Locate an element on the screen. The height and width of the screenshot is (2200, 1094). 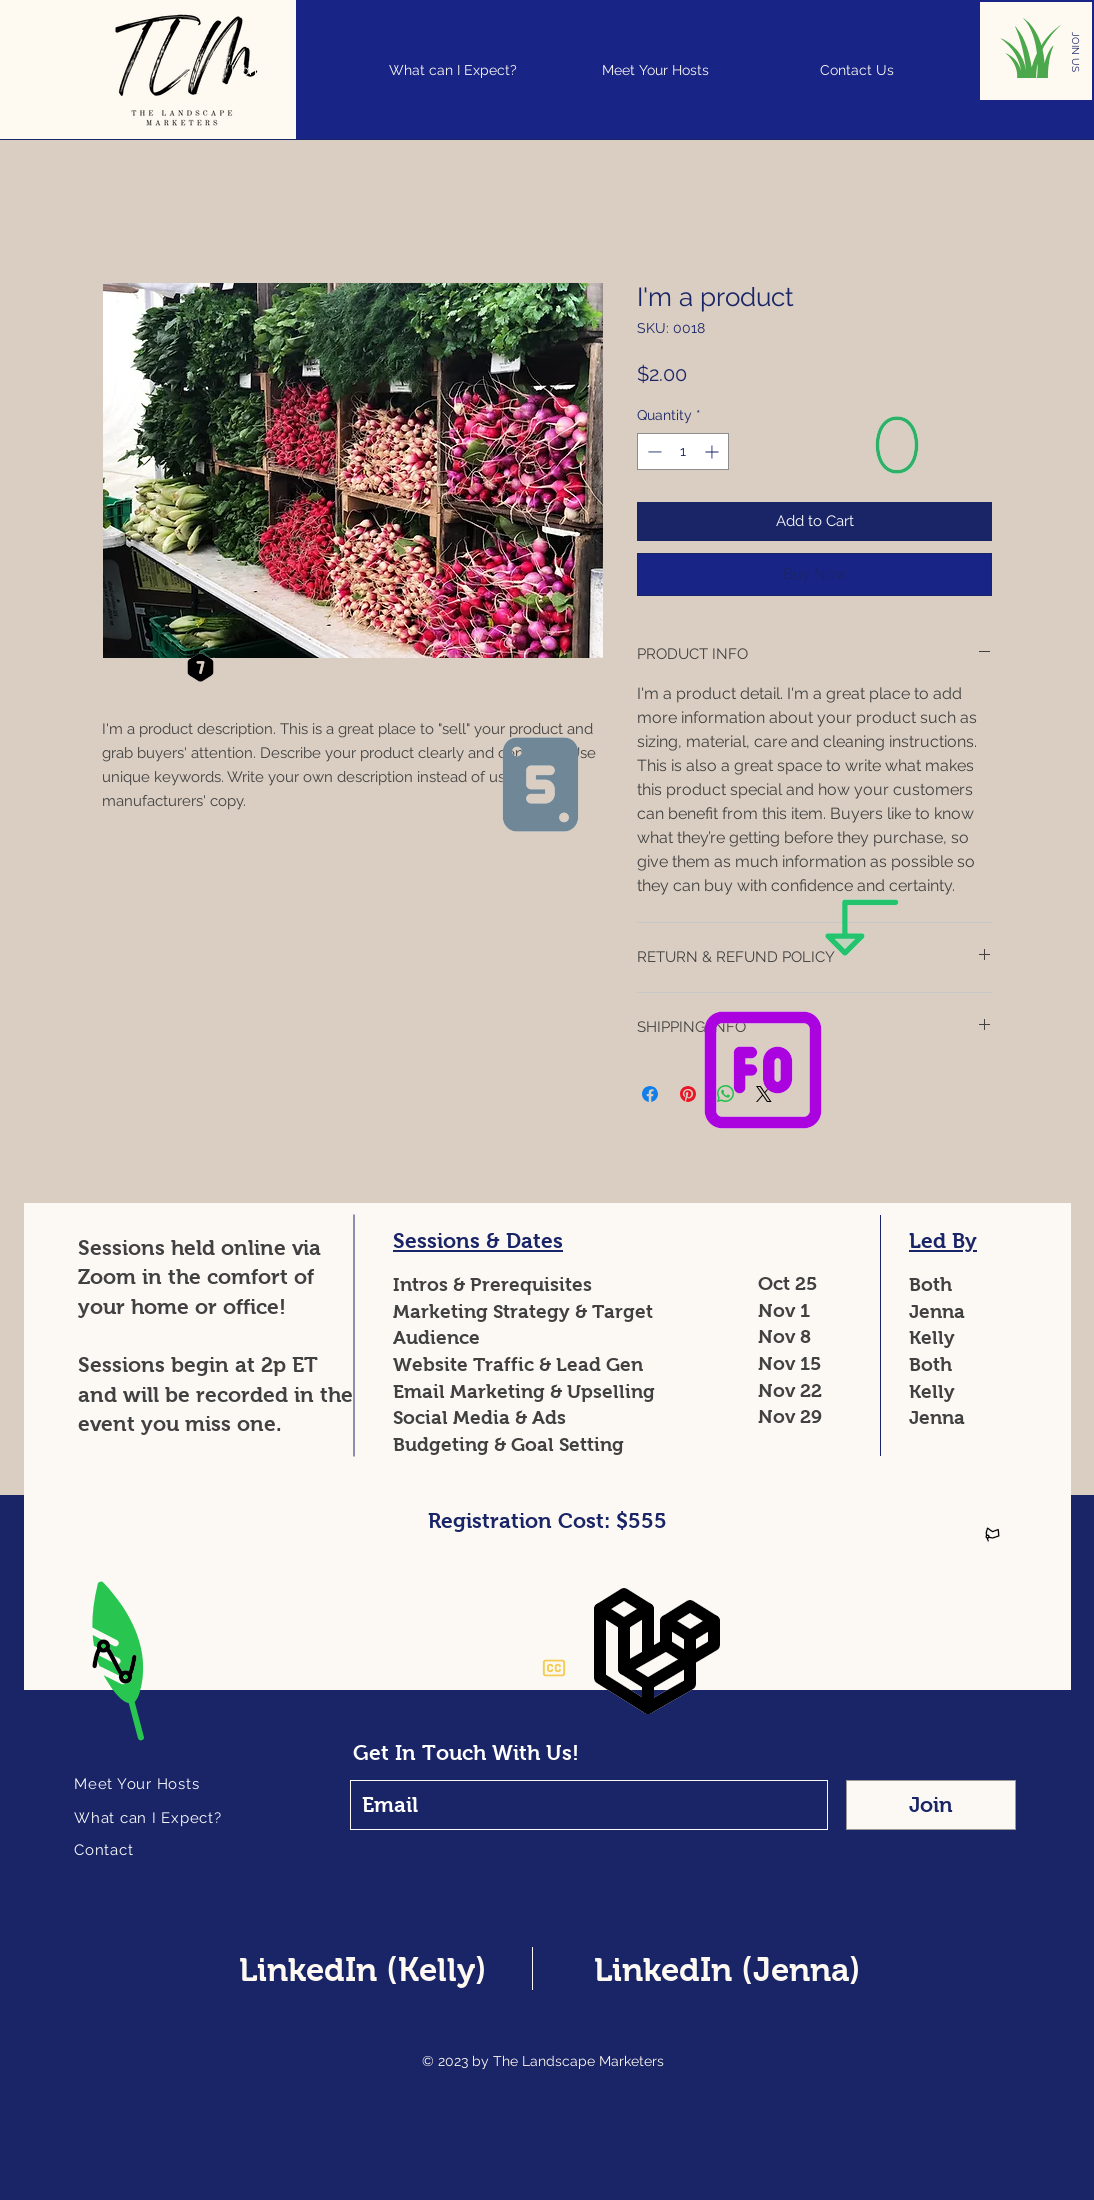
indicates step 7 in a multi-step process is located at coordinates (200, 667).